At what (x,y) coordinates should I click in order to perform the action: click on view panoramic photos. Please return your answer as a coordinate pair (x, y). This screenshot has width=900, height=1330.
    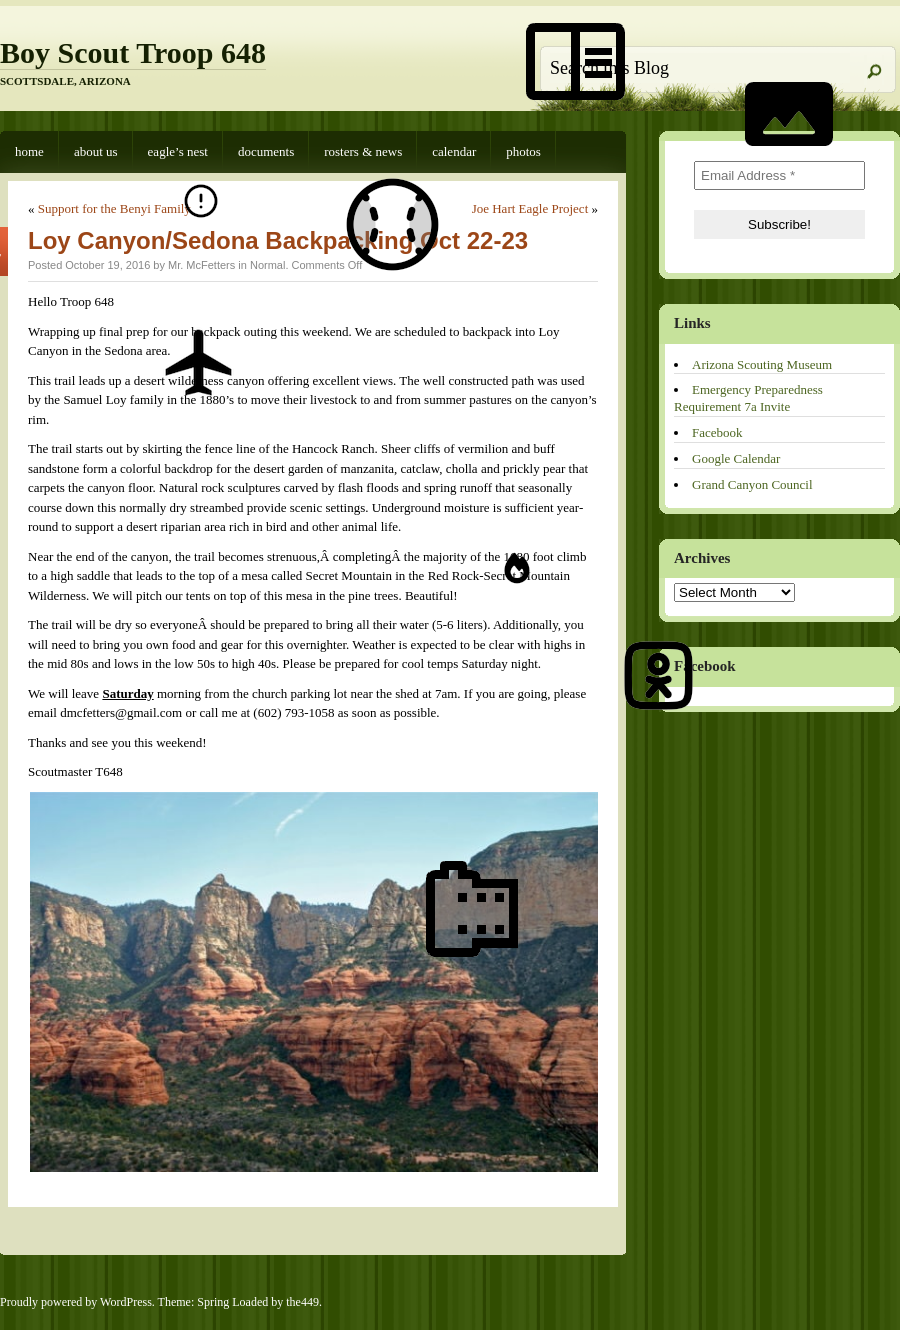
    Looking at the image, I should click on (789, 114).